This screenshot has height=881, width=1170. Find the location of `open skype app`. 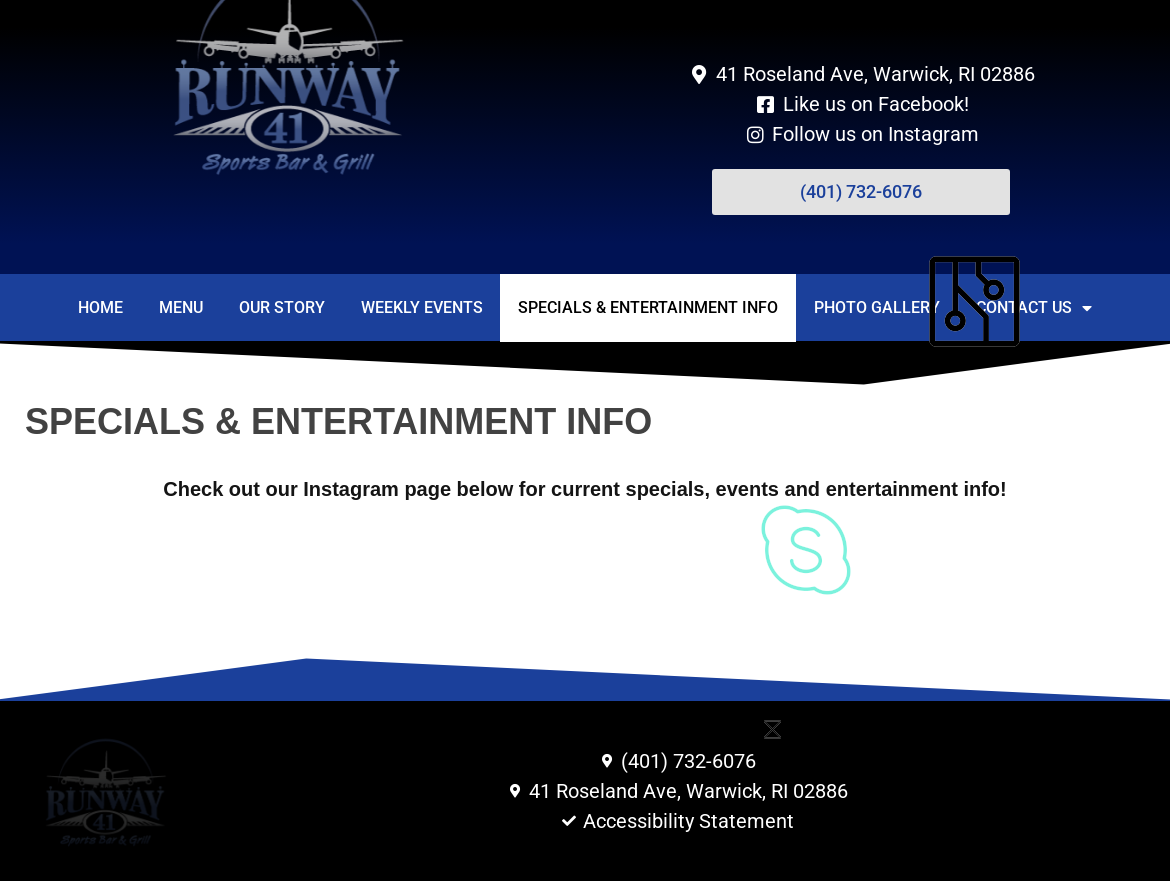

open skype app is located at coordinates (806, 550).